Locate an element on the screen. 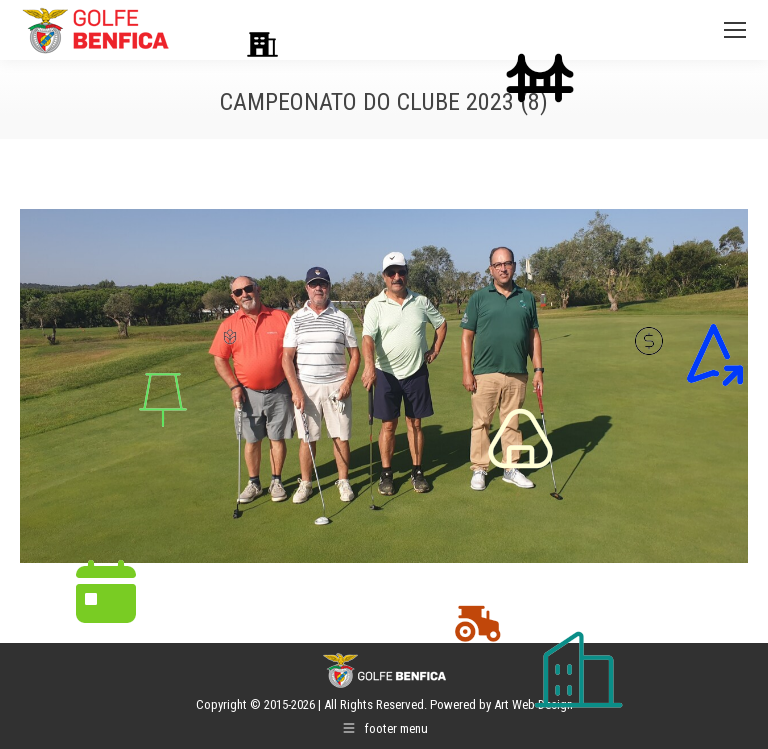 The width and height of the screenshot is (768, 749). view office or workplace location is located at coordinates (261, 44).